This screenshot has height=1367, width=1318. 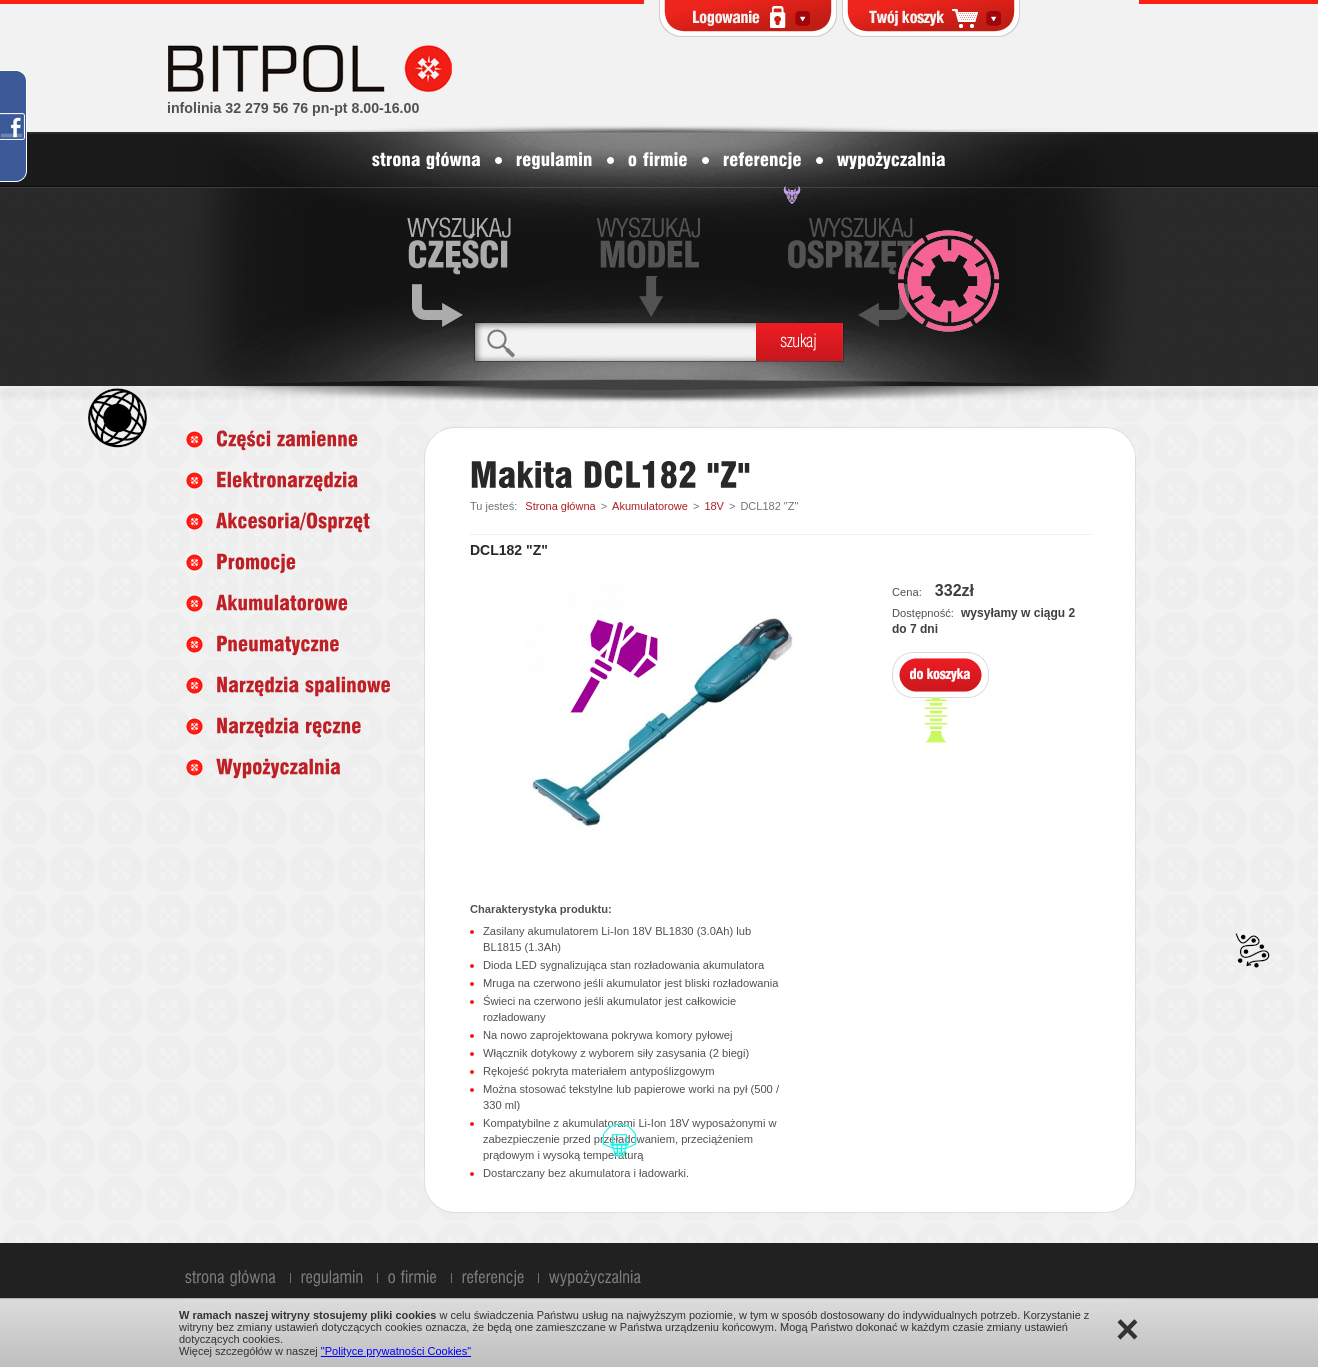 What do you see at coordinates (615, 665) in the screenshot?
I see `stone age or primitive tool category in a crafting game` at bounding box center [615, 665].